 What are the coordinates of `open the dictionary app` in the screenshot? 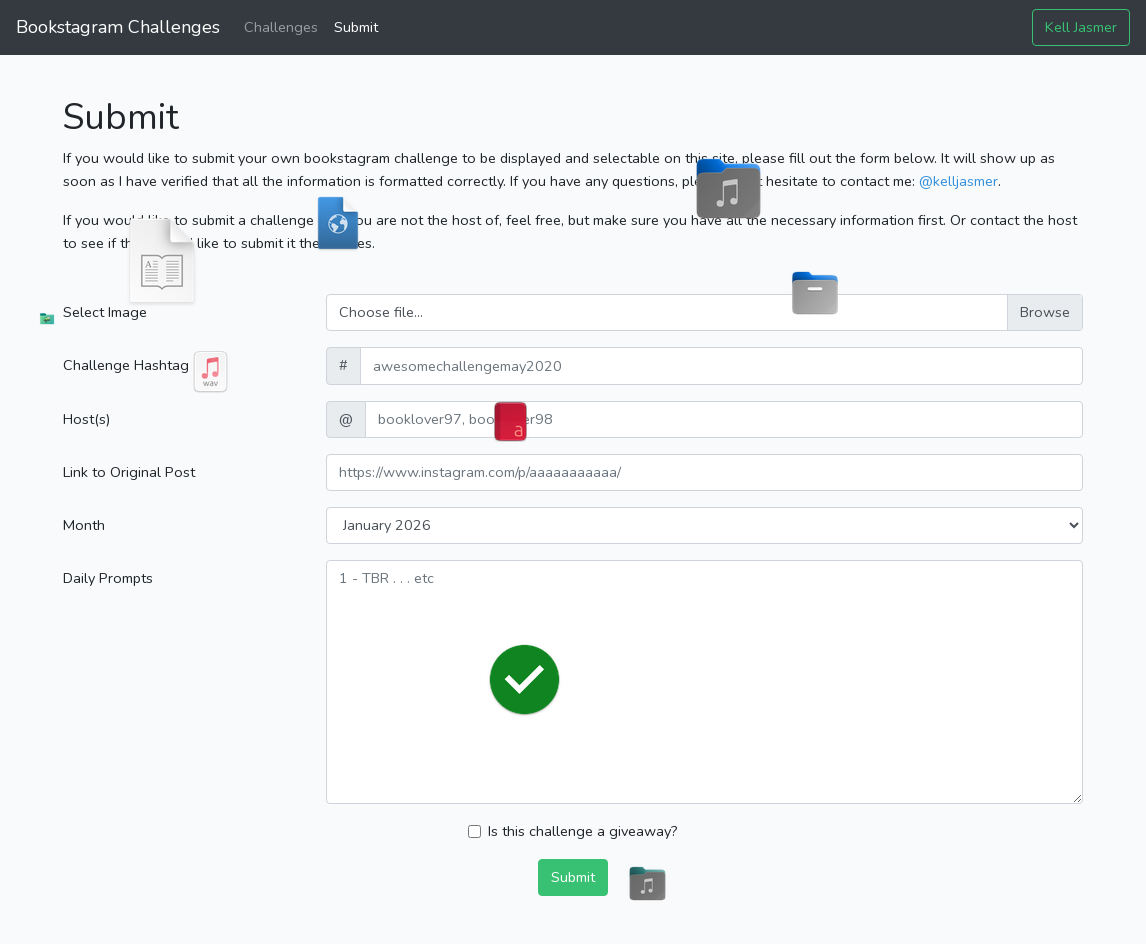 It's located at (510, 421).